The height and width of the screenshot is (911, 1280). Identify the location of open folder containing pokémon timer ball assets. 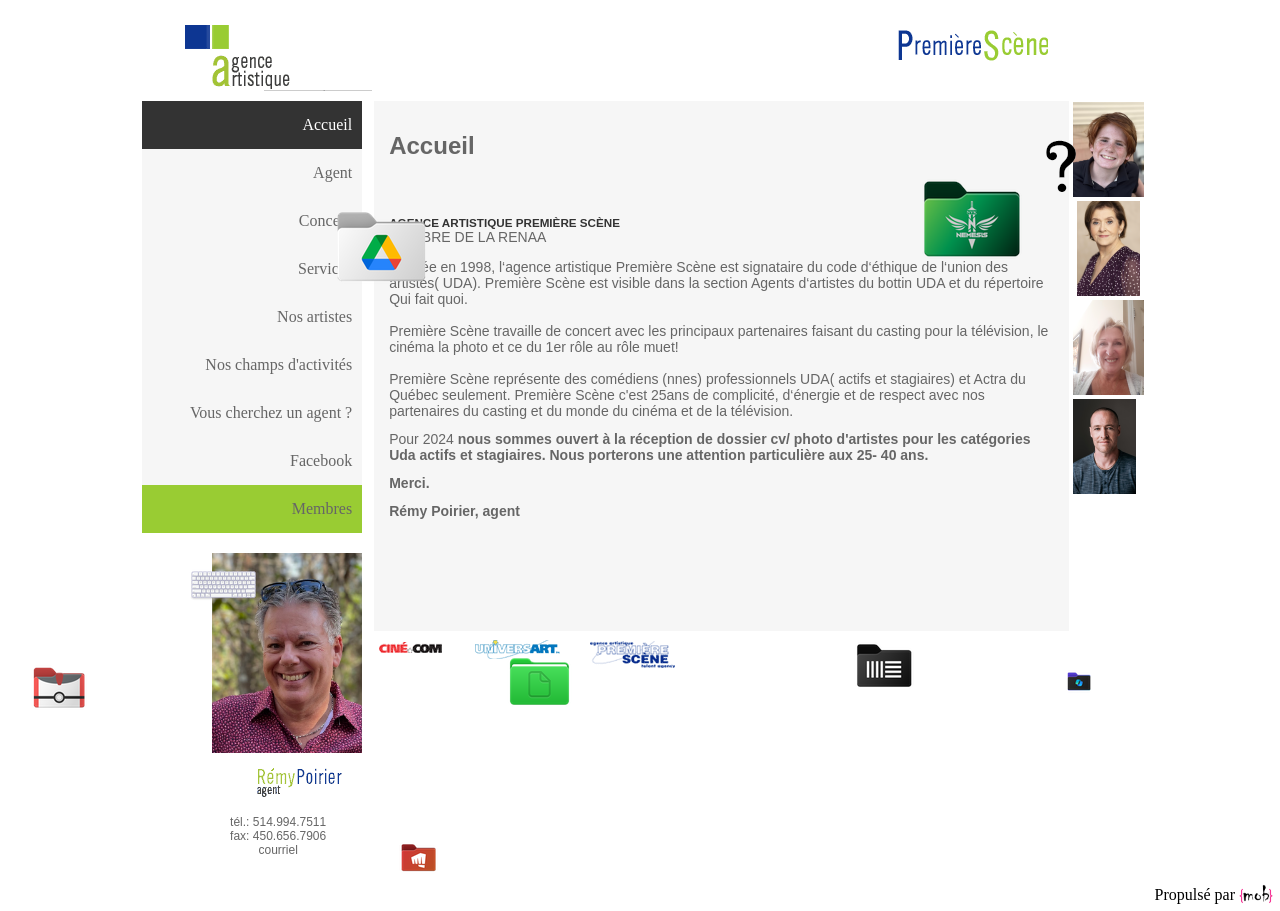
(59, 689).